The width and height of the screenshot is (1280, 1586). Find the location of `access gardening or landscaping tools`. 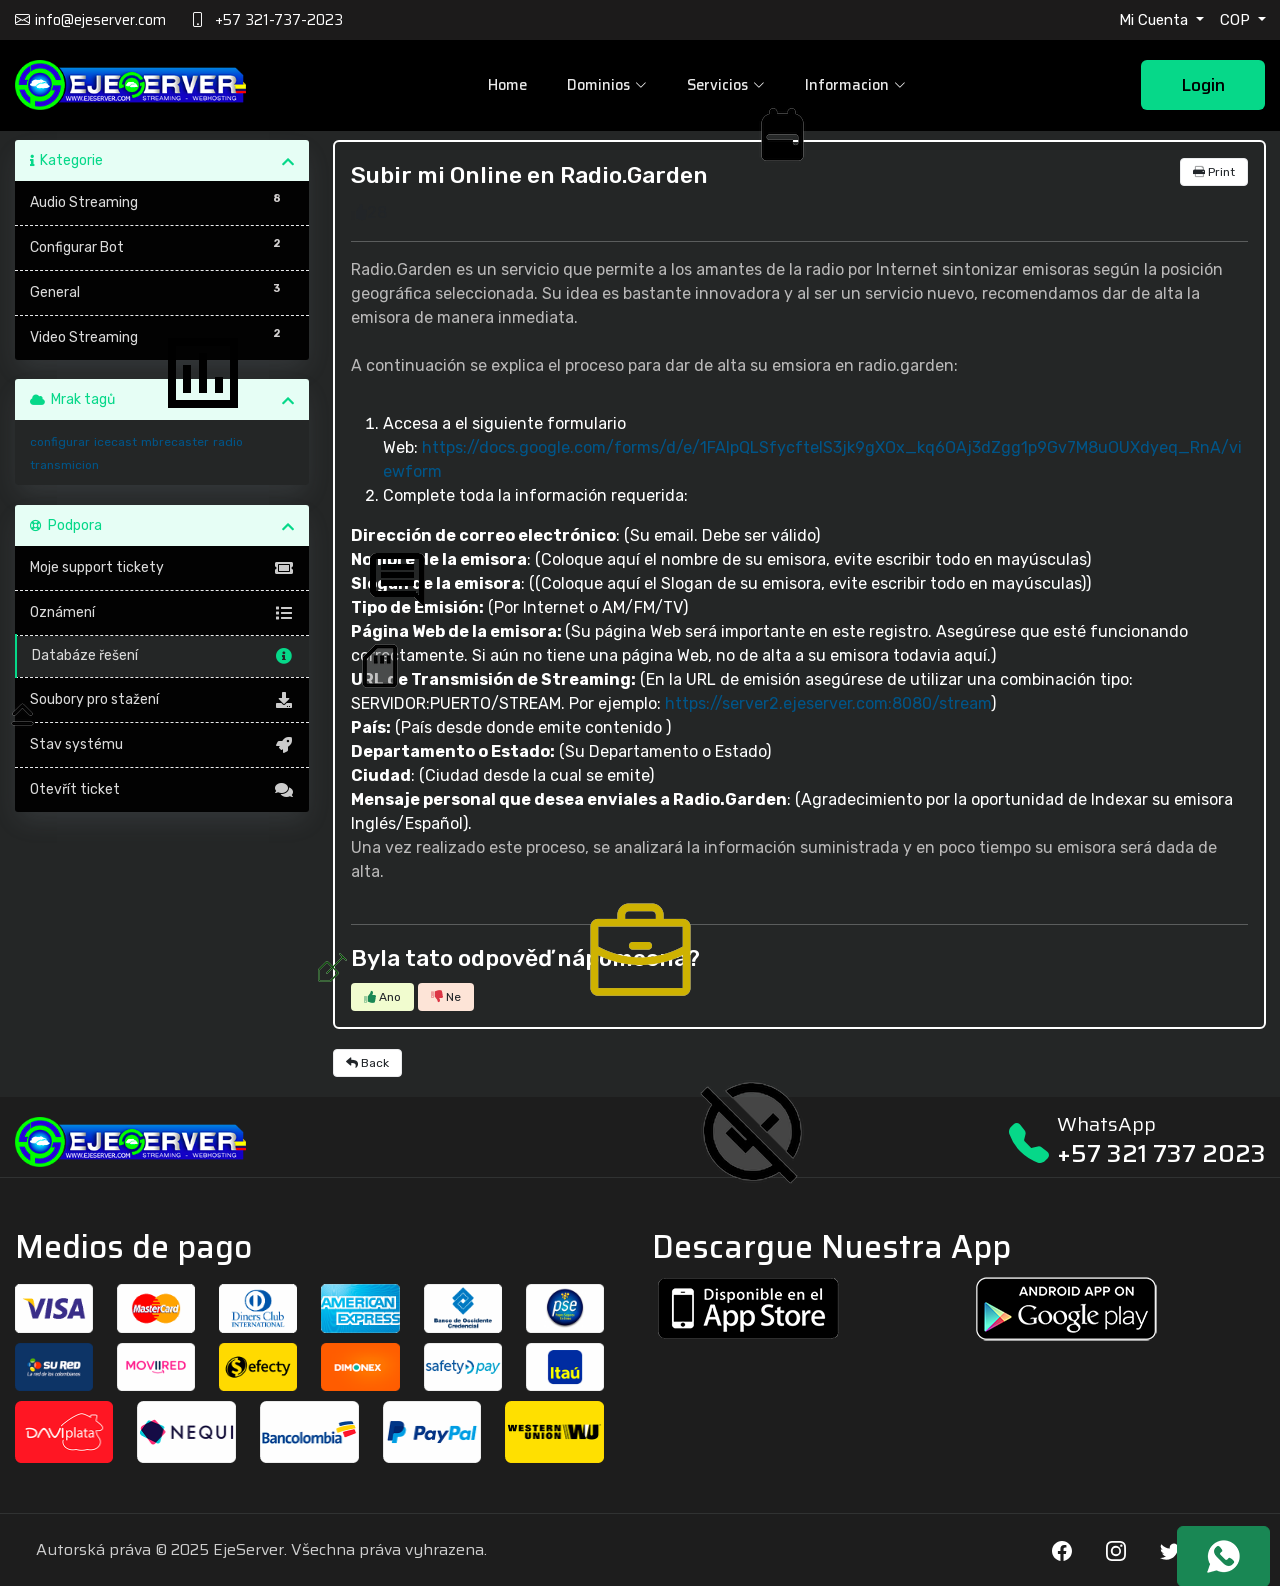

access gardening or landscaping tools is located at coordinates (332, 968).